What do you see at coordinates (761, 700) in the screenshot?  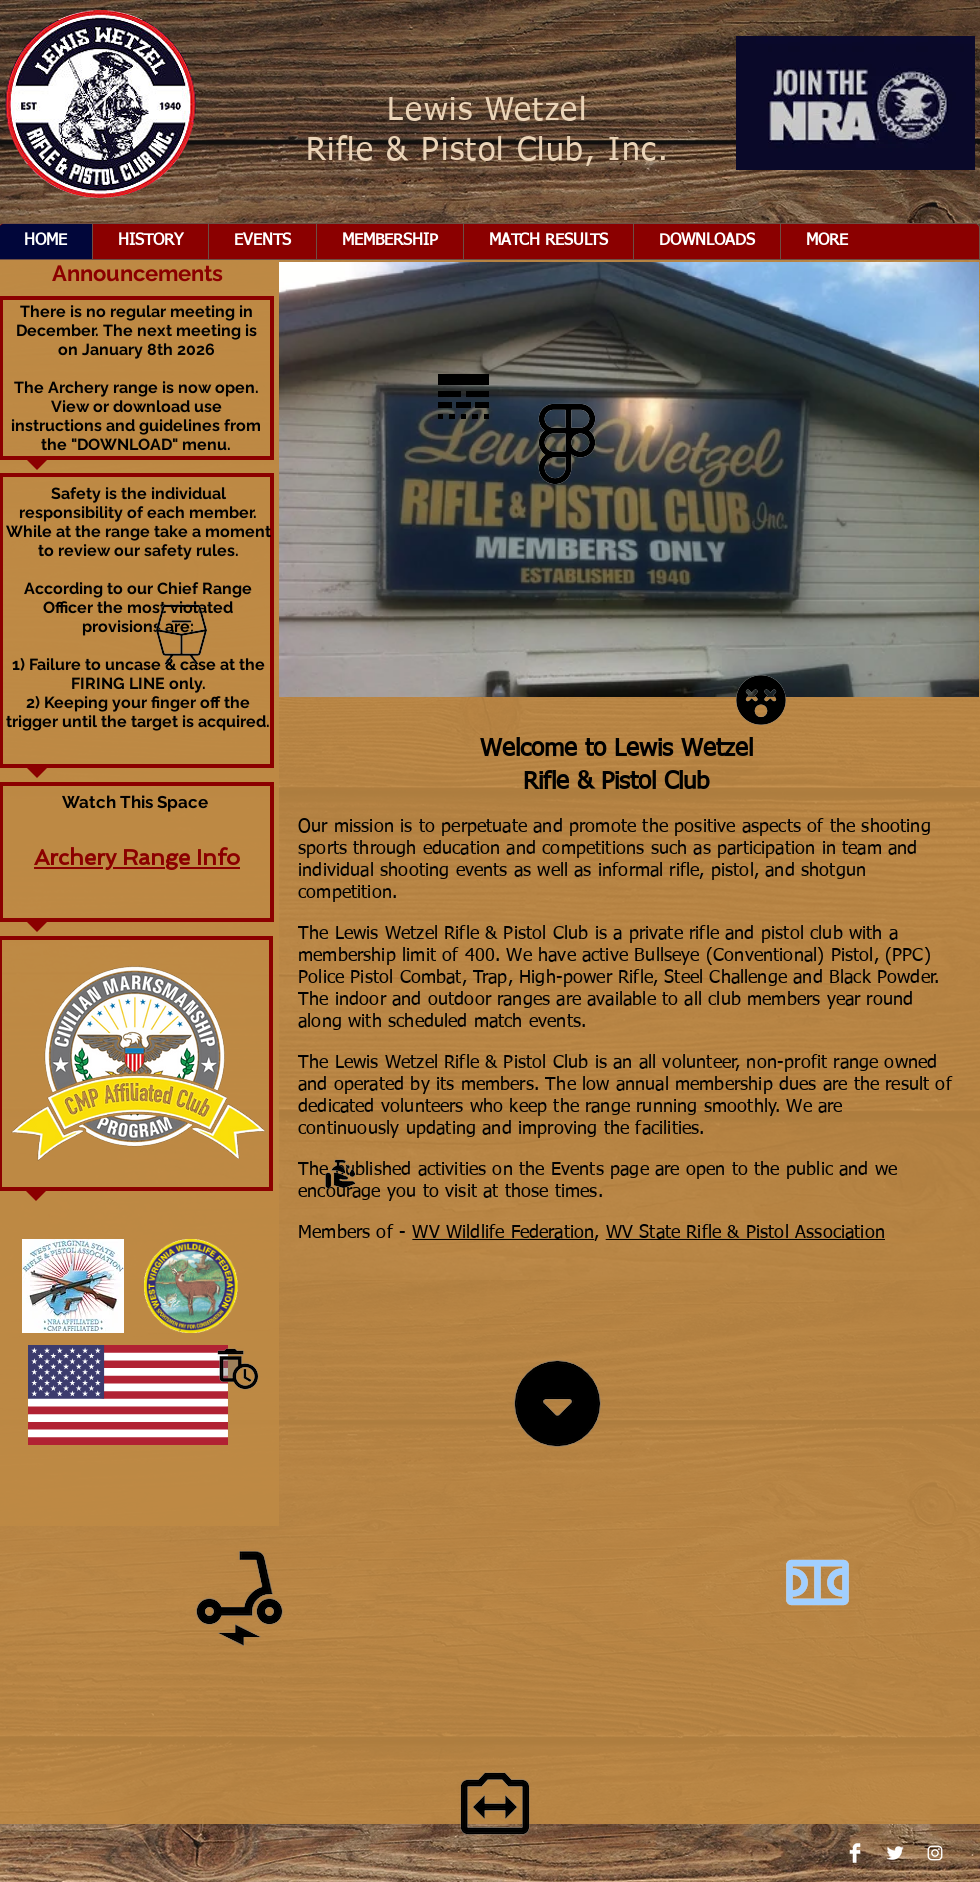 I see `indicates a confused or overwhelmed state` at bounding box center [761, 700].